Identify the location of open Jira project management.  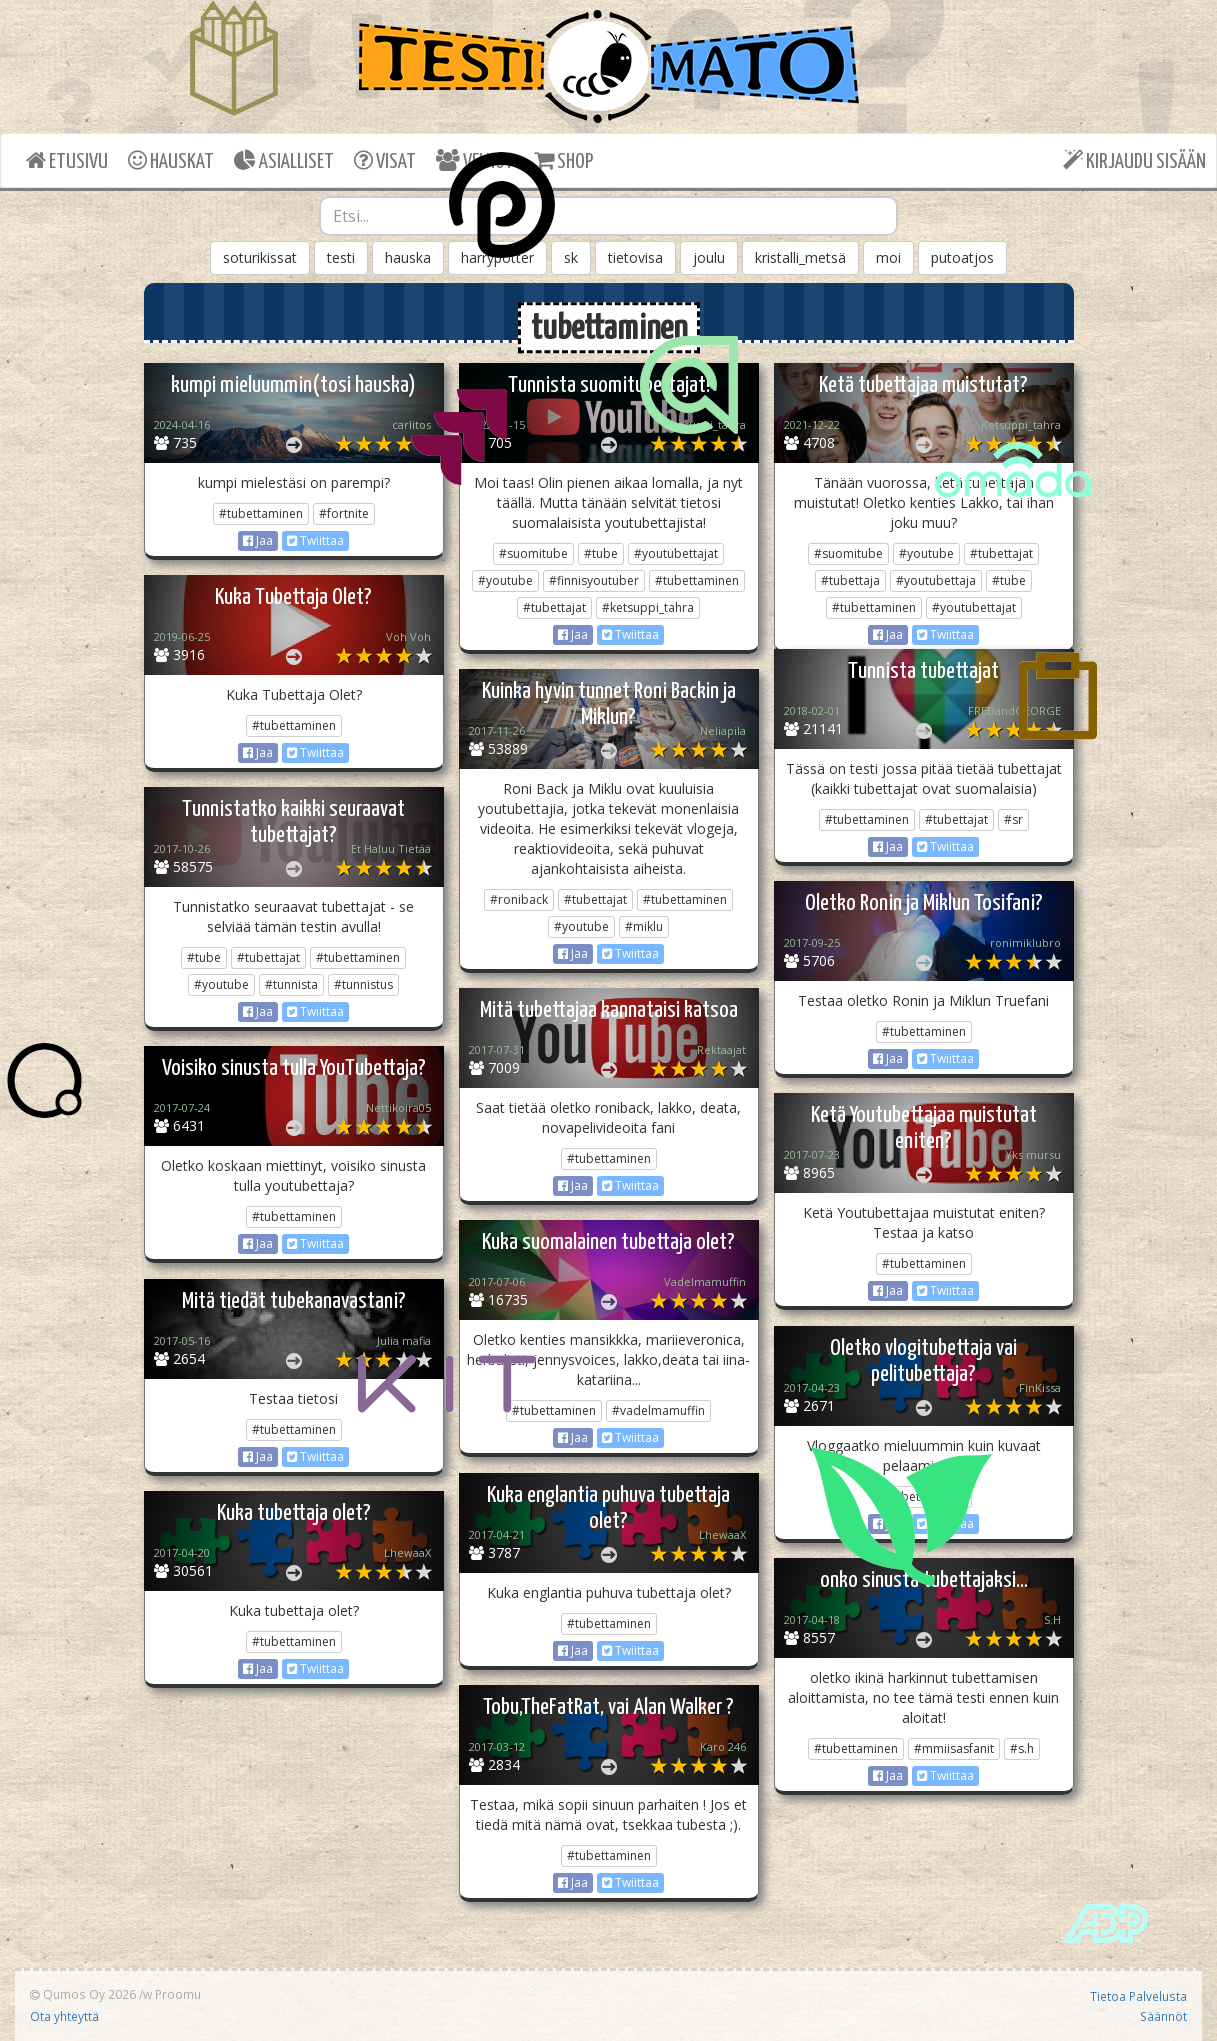
(459, 437).